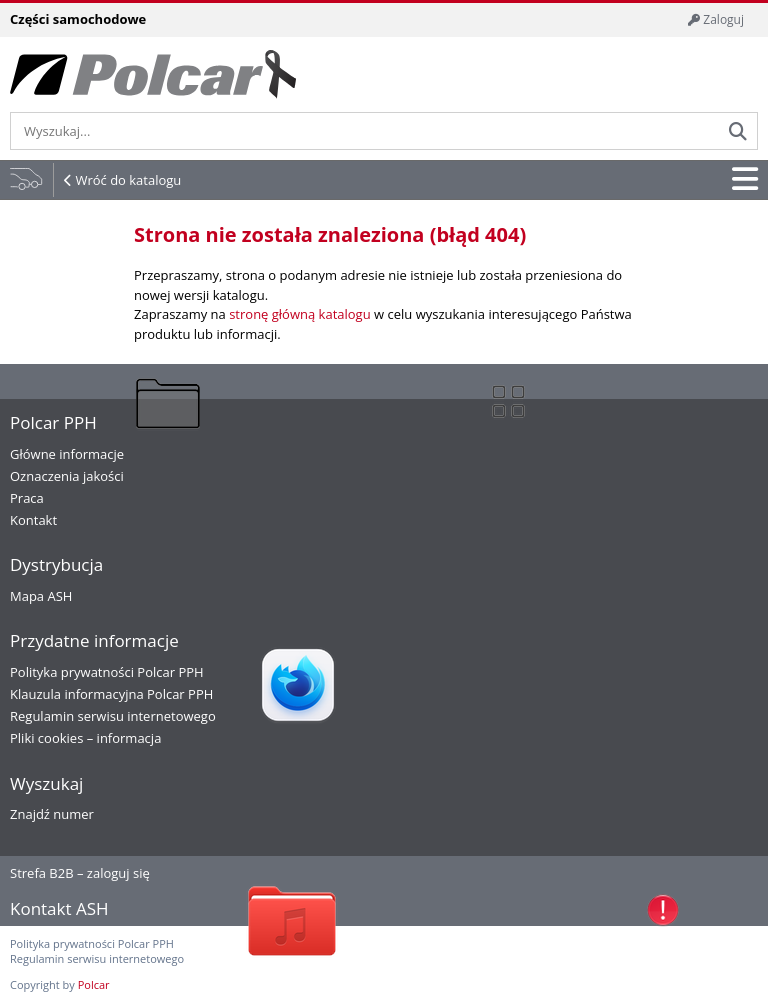 This screenshot has height=1002, width=768. I want to click on access a mail folder in the sidebar, so click(168, 403).